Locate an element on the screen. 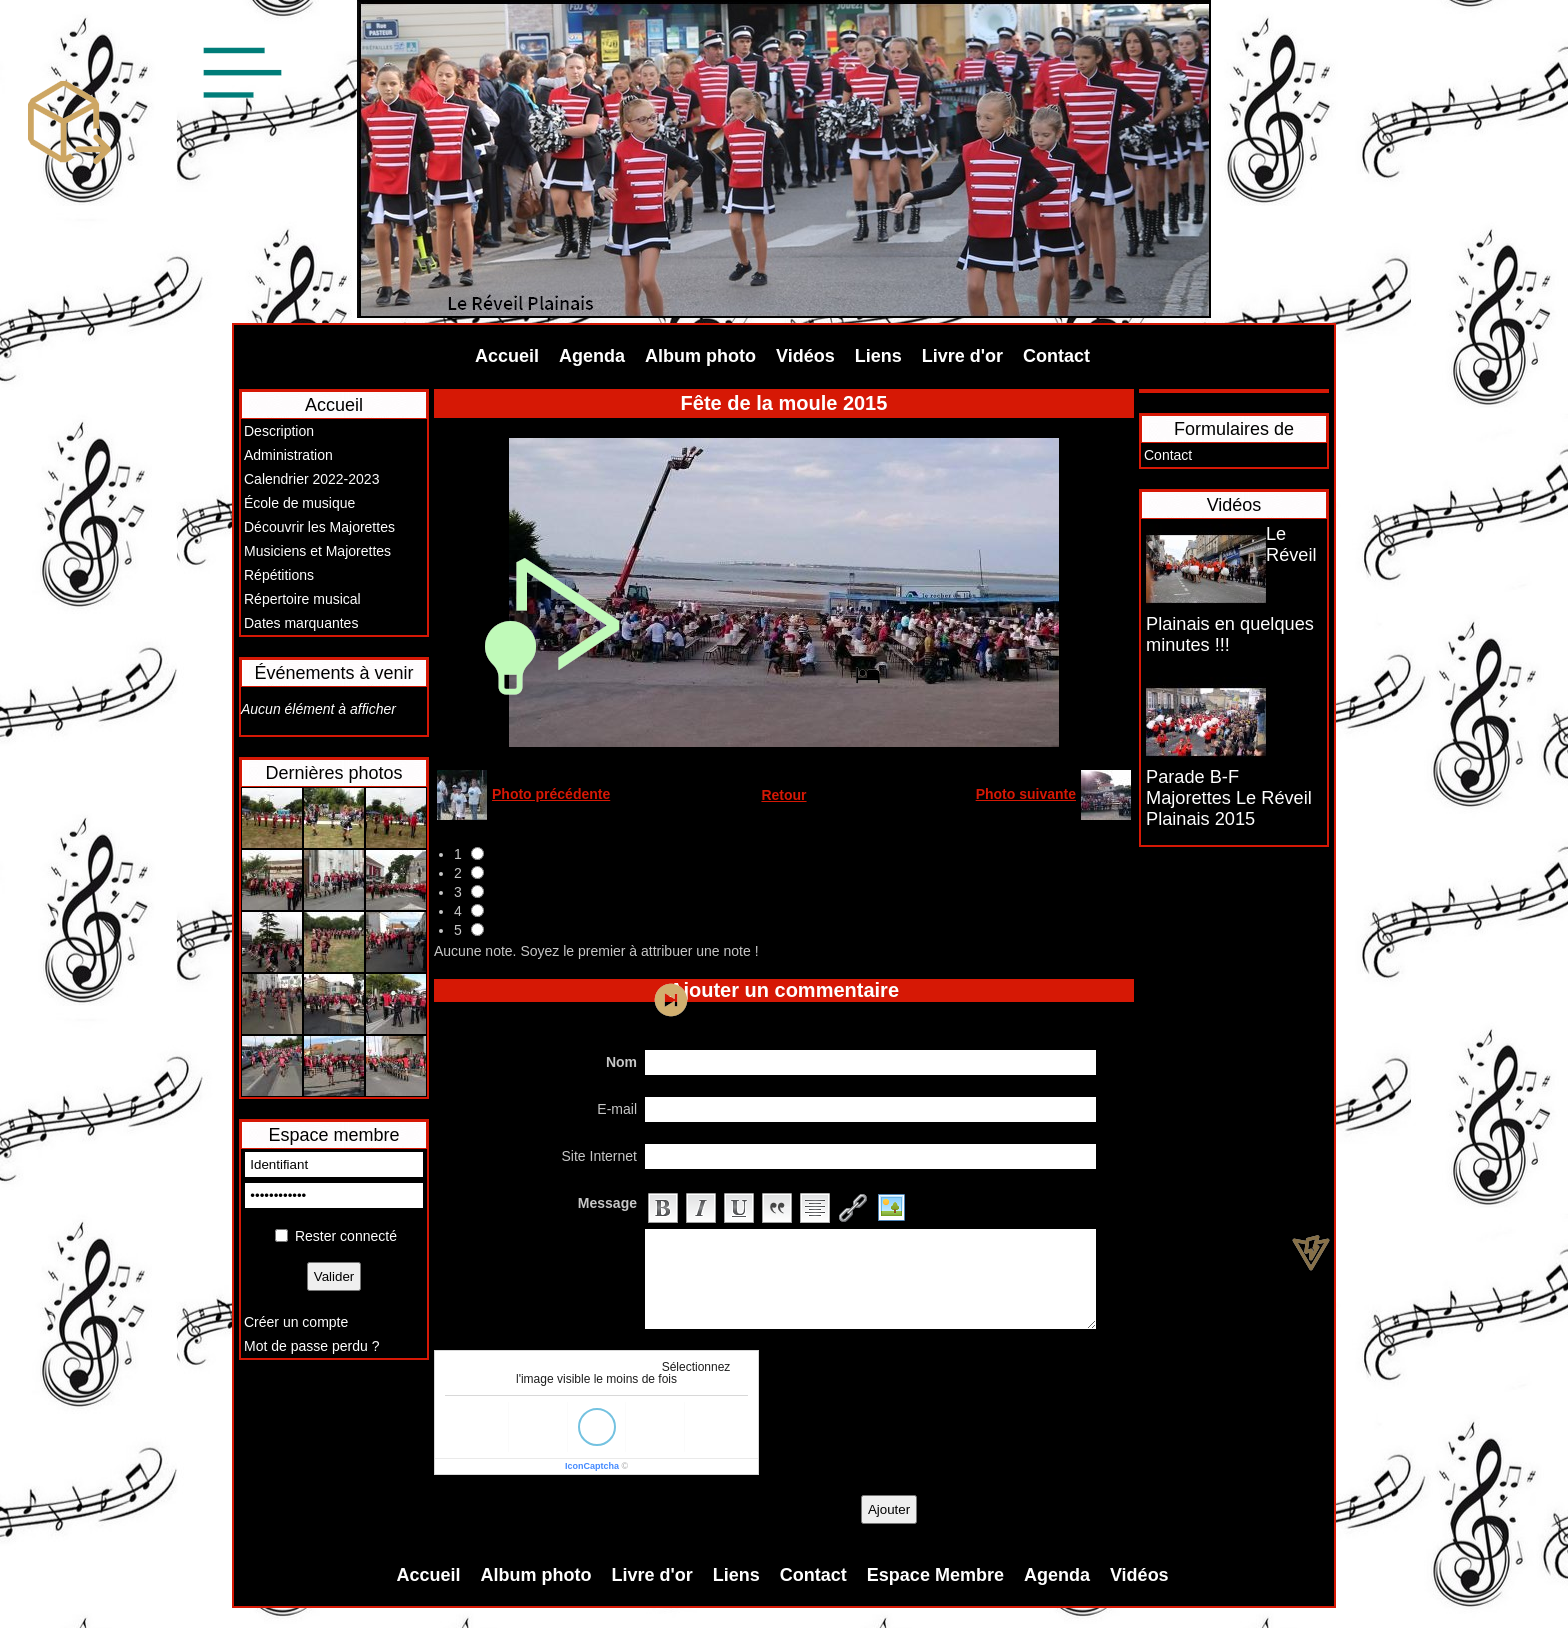 The image size is (1568, 1628). skip to the next track is located at coordinates (671, 1000).